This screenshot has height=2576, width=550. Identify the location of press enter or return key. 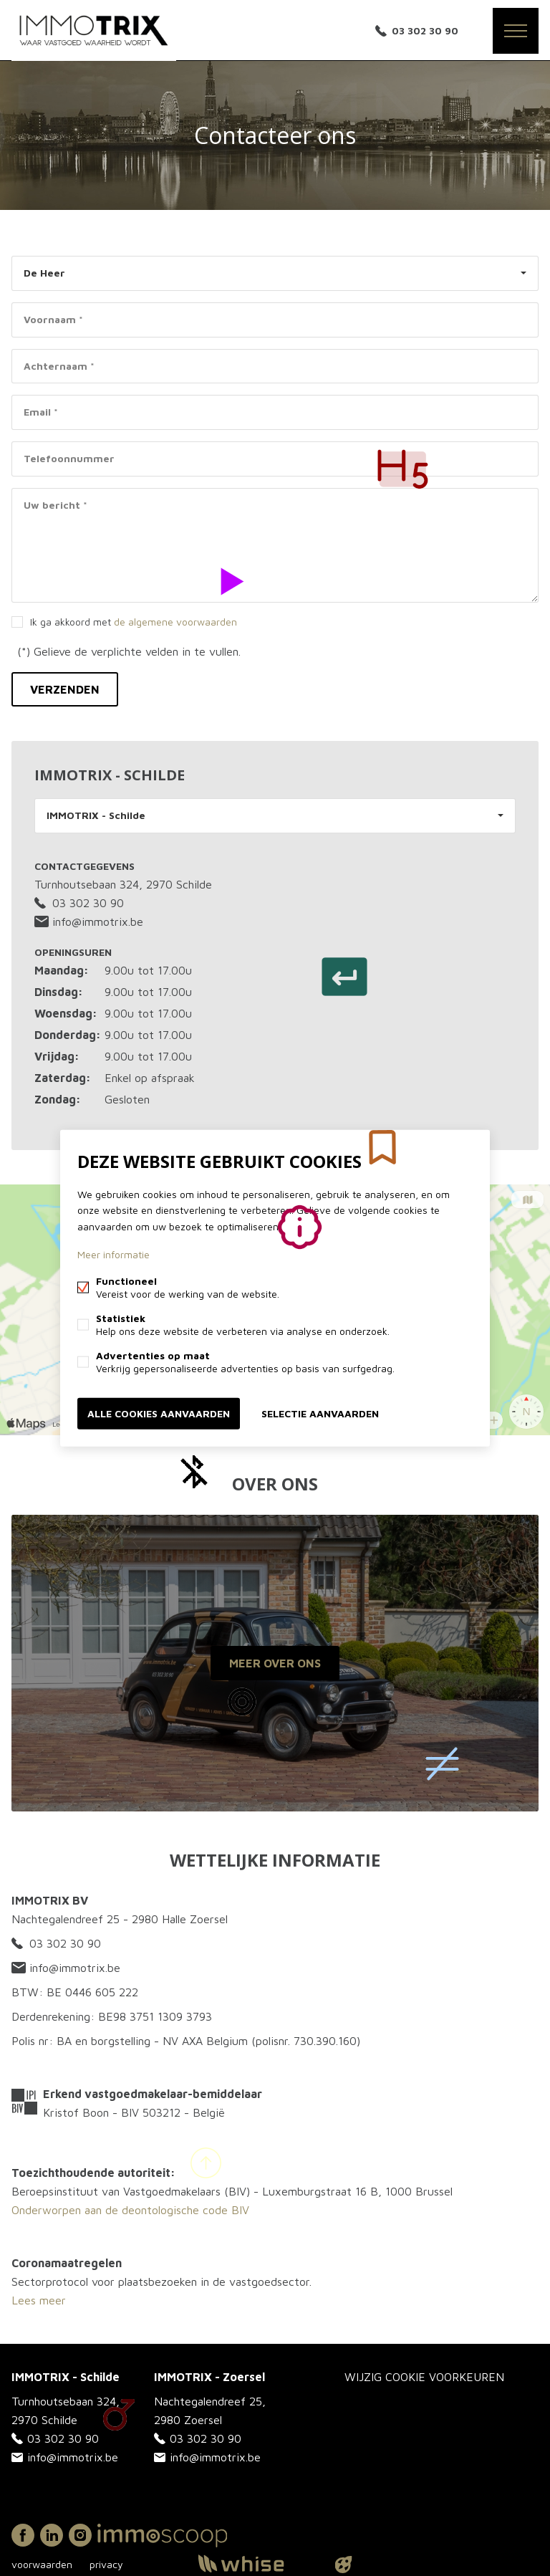
(344, 977).